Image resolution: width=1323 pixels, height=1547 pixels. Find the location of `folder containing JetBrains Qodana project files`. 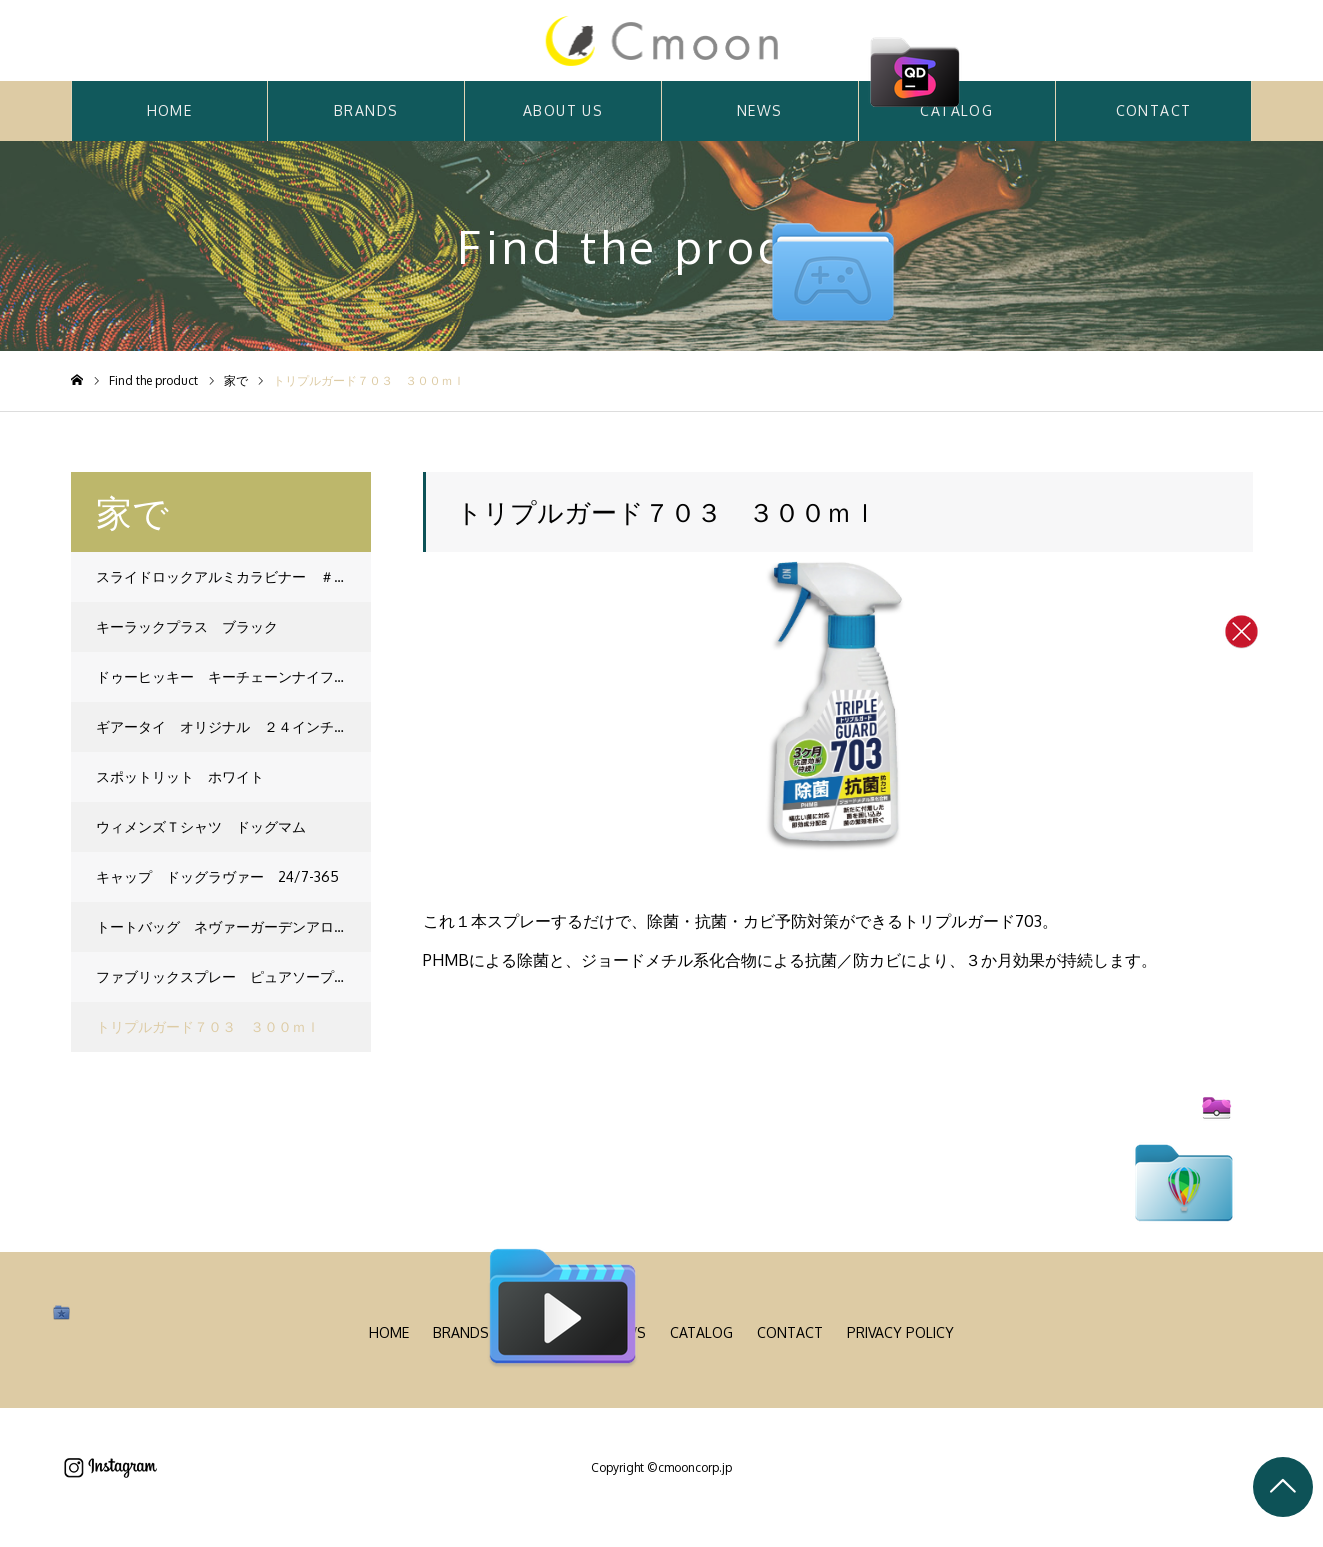

folder containing JetBrains Qodana project files is located at coordinates (914, 74).